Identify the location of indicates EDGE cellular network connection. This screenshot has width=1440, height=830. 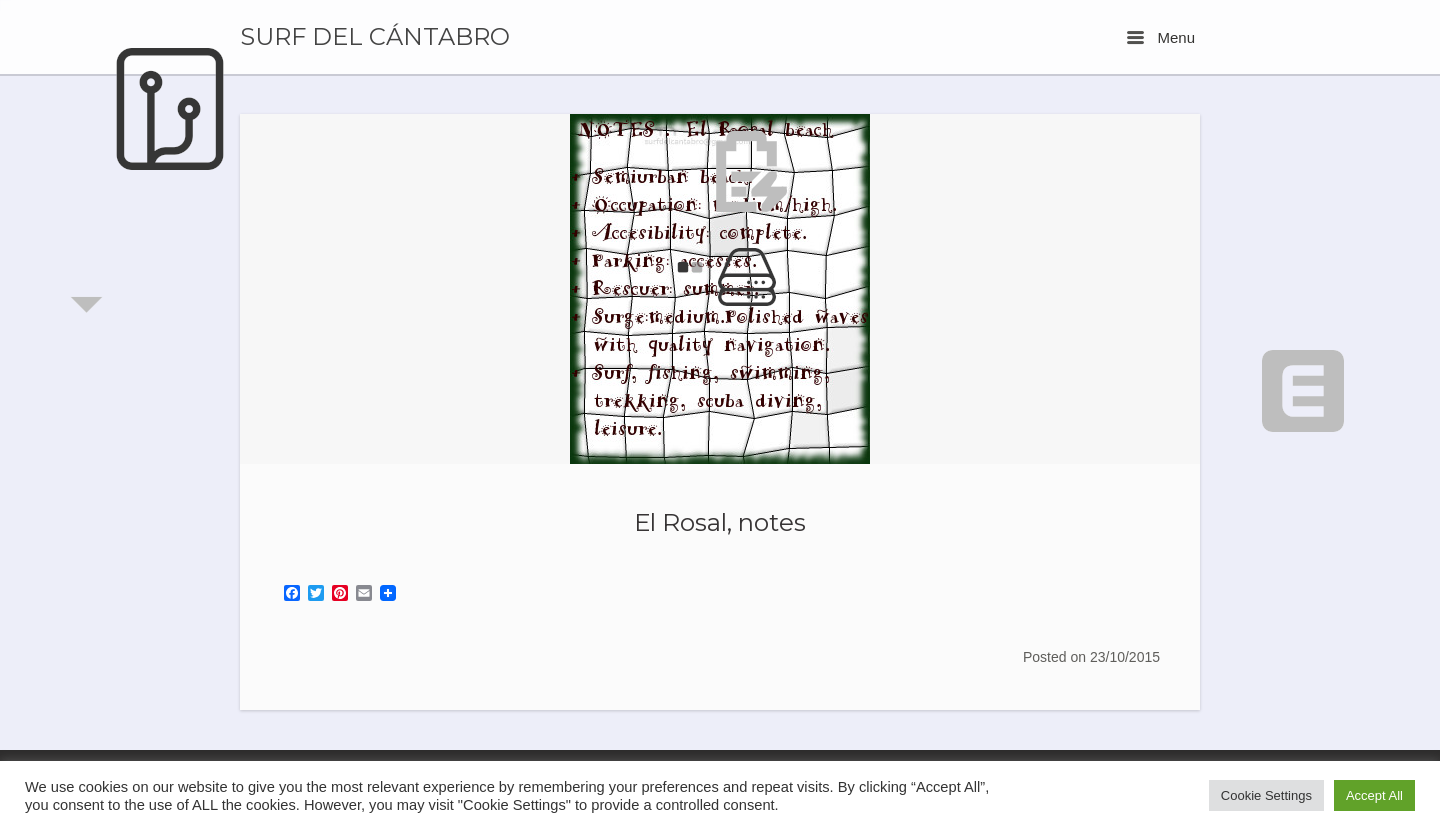
(1303, 391).